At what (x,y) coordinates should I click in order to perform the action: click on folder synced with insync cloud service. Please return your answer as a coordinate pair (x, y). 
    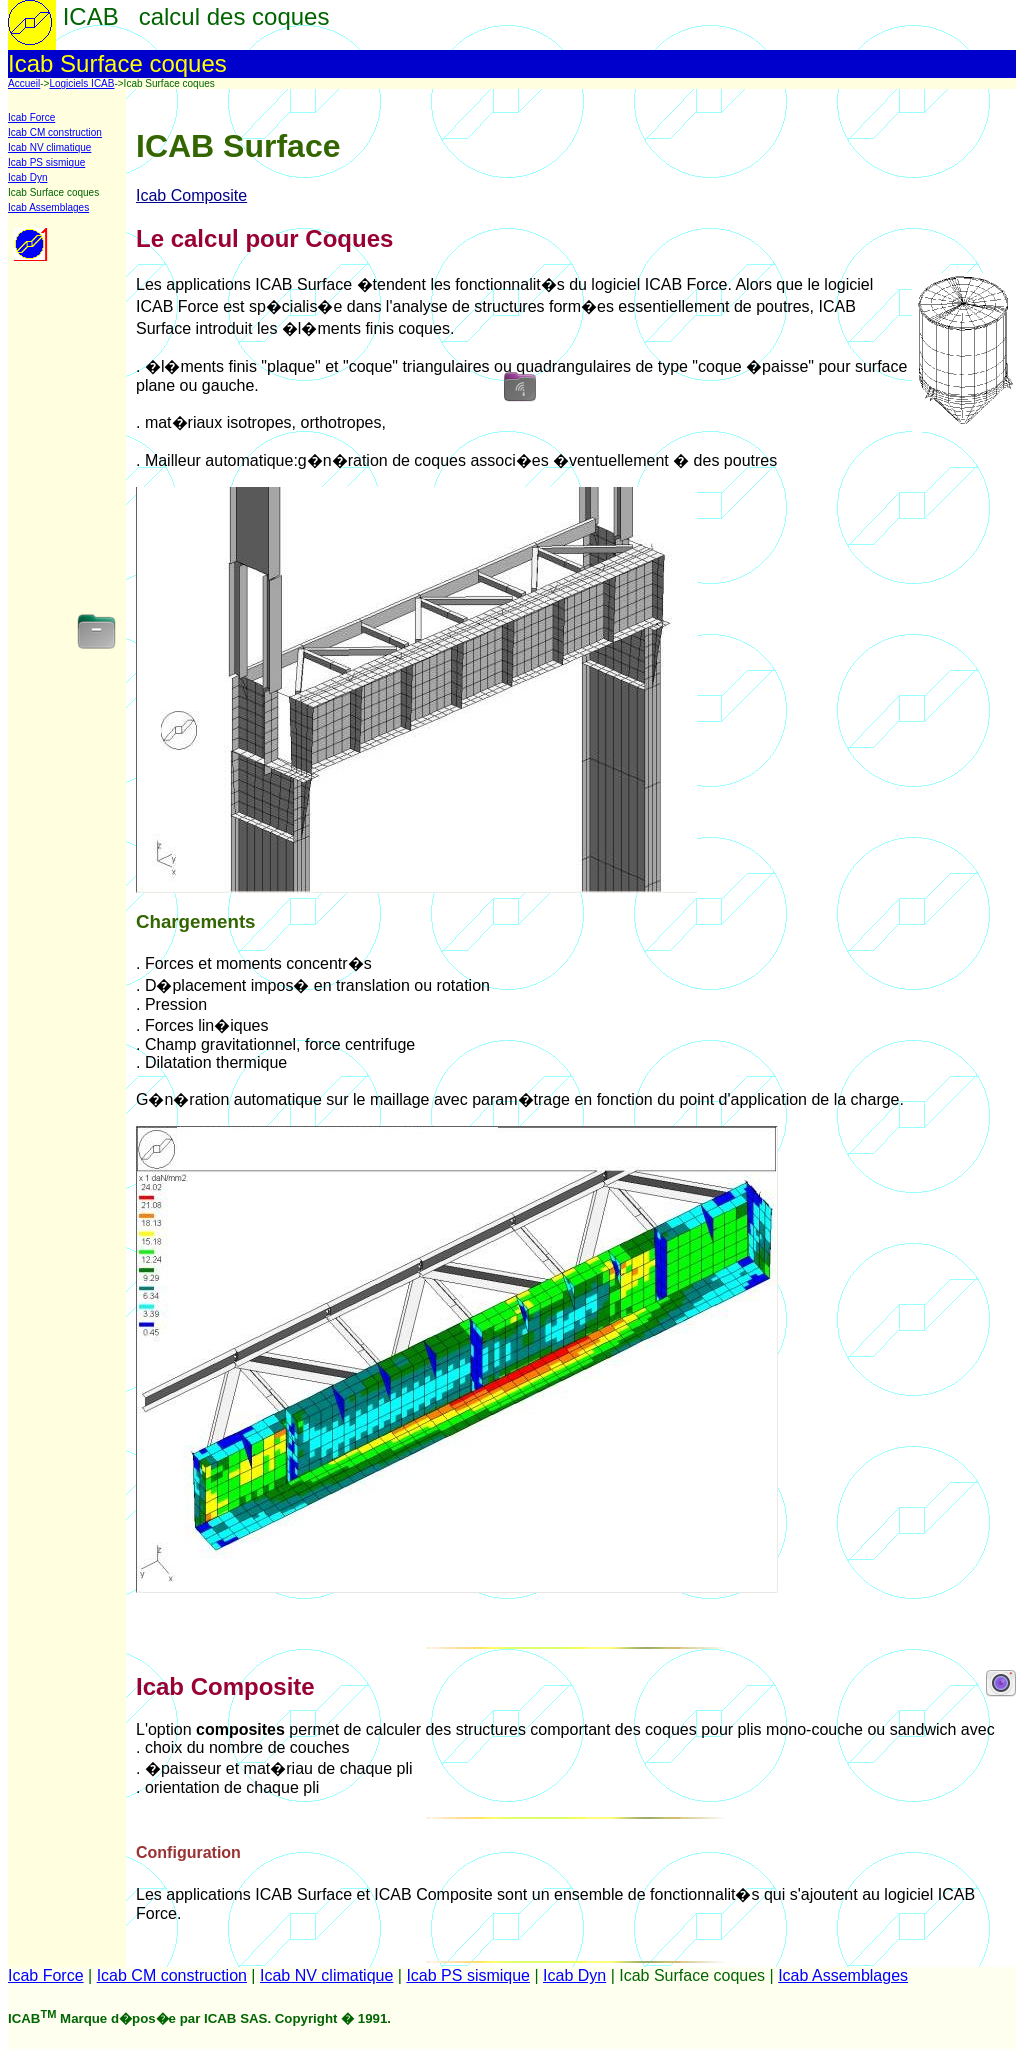
    Looking at the image, I should click on (520, 386).